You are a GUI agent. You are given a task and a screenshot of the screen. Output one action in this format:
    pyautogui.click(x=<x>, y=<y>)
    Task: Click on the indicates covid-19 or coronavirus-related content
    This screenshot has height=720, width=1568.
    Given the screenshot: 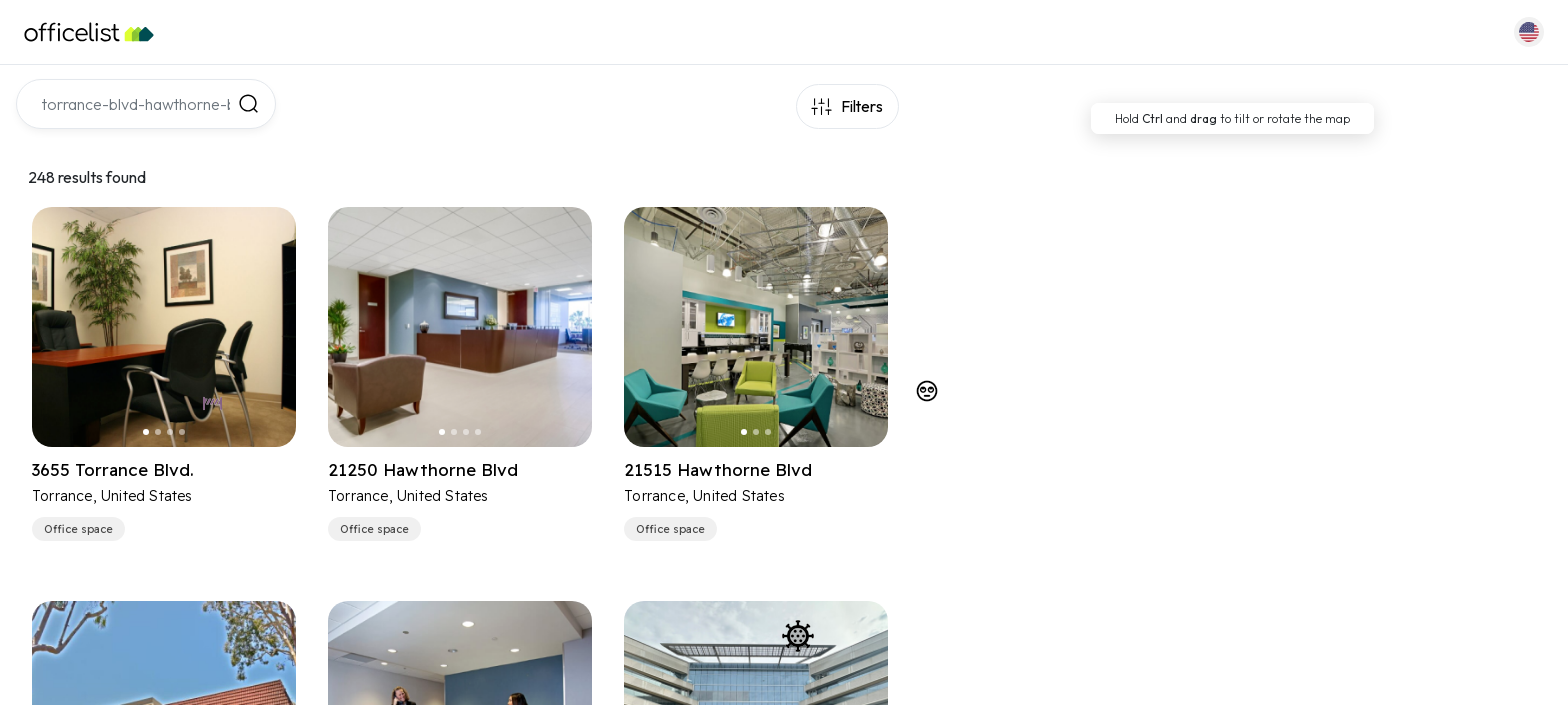 What is the action you would take?
    pyautogui.click(x=798, y=636)
    